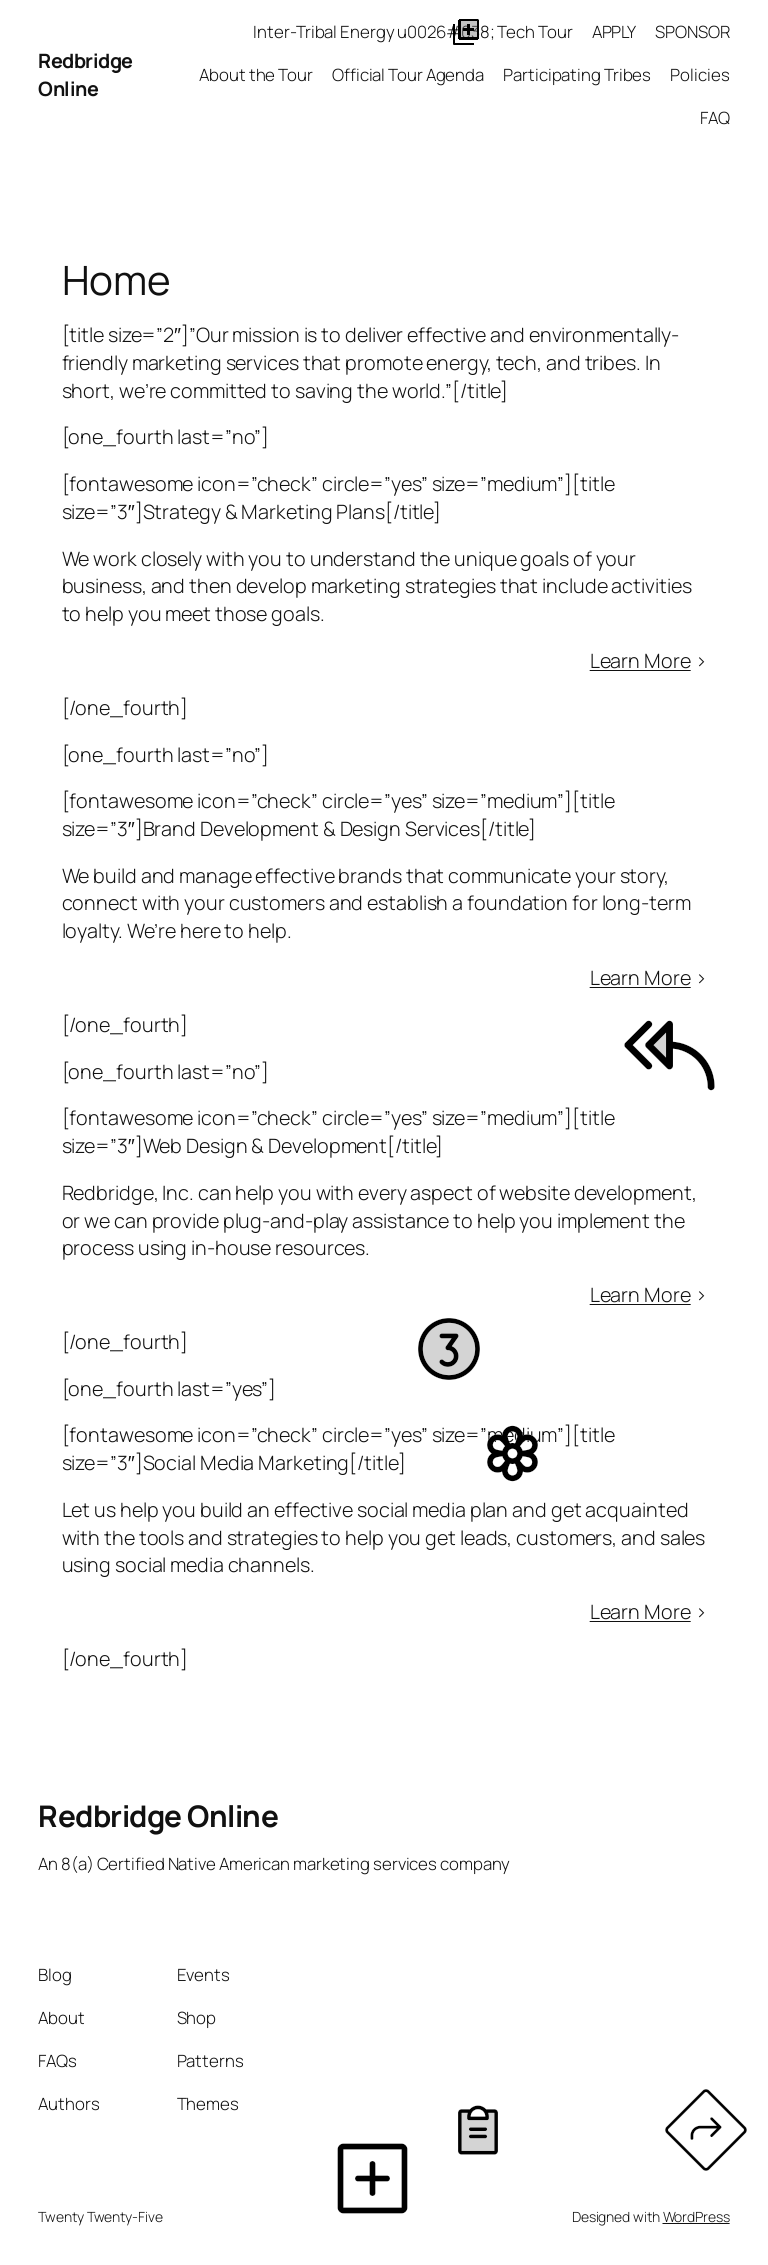 The height and width of the screenshot is (2265, 768). What do you see at coordinates (449, 1349) in the screenshot?
I see `indicates step three in a multi-step process` at bounding box center [449, 1349].